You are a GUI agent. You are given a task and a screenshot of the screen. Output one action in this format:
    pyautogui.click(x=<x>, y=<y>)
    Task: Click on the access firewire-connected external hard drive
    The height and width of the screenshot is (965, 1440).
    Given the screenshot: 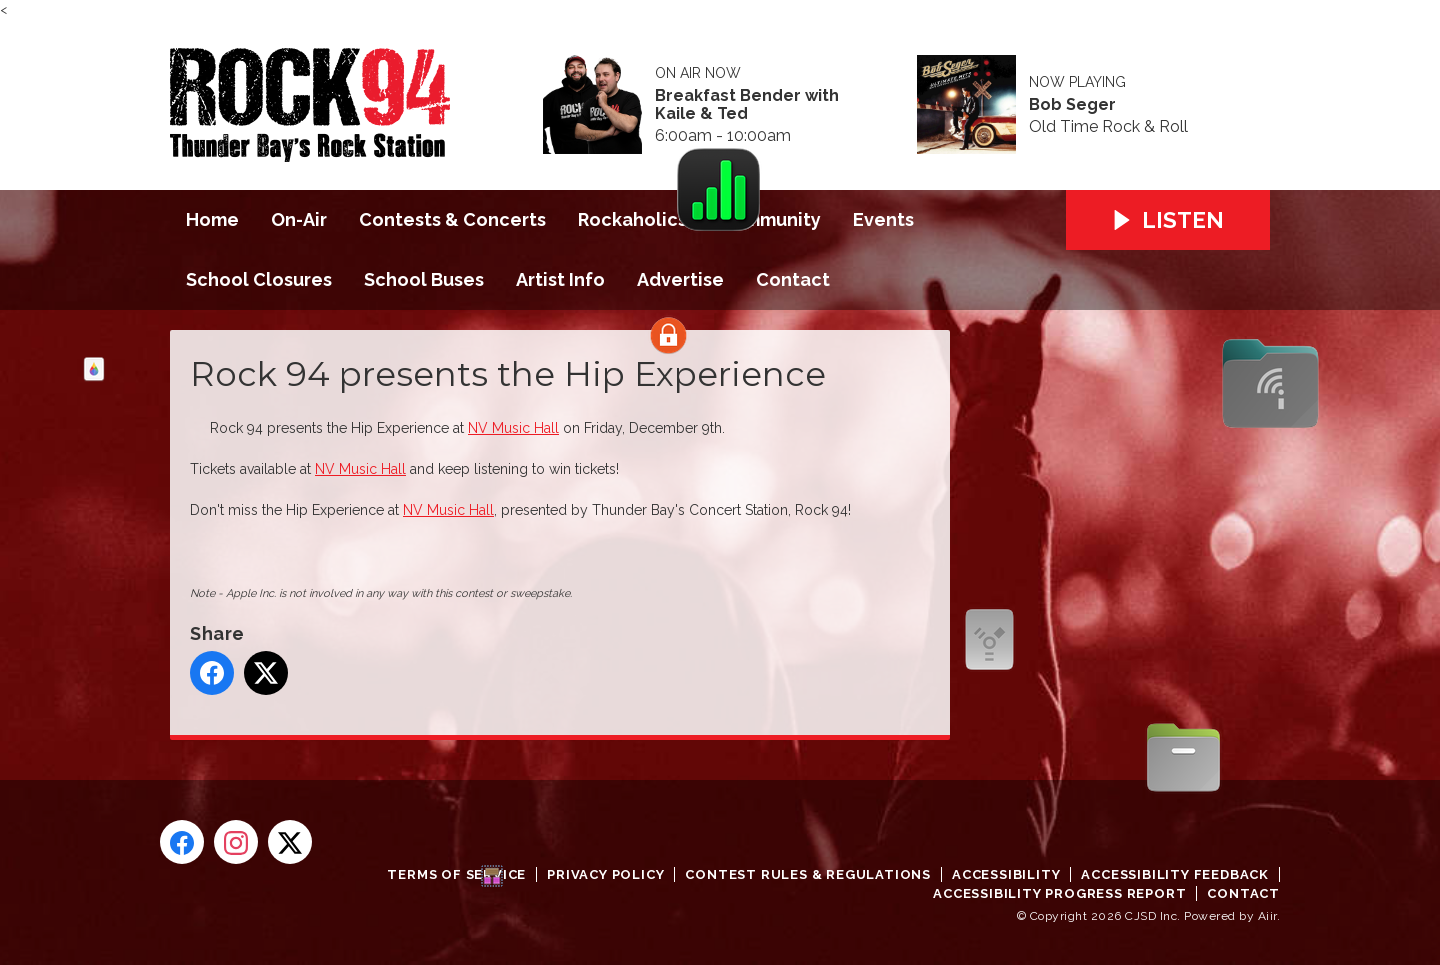 What is the action you would take?
    pyautogui.click(x=989, y=639)
    